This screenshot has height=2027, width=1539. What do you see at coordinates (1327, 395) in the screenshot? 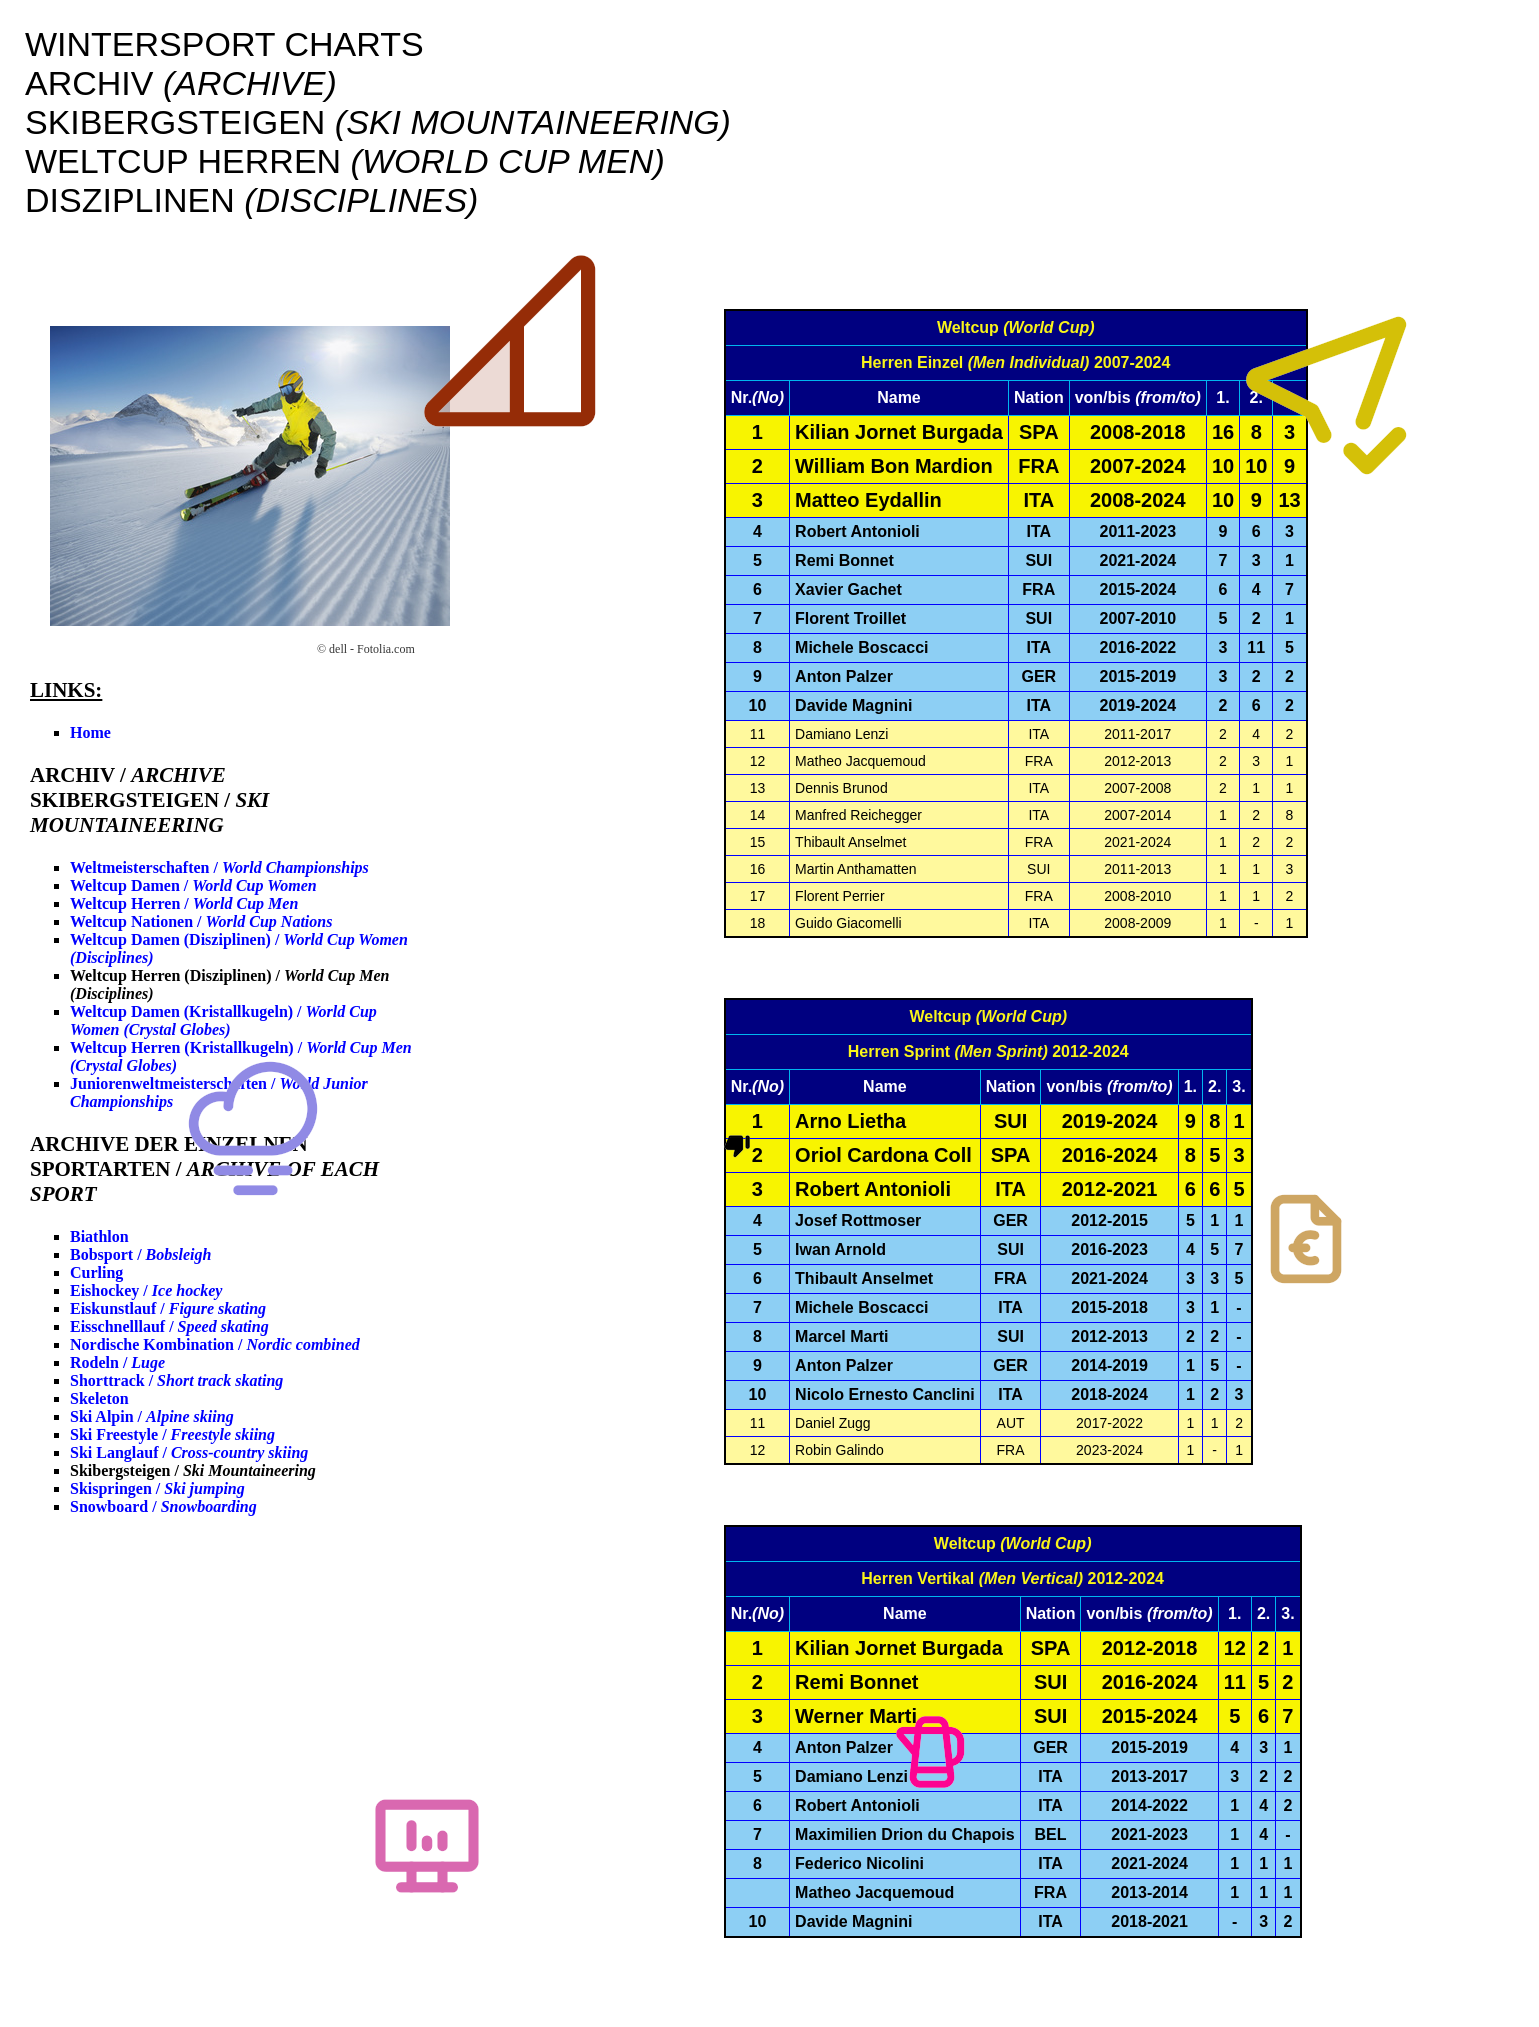
I see `location successfully shared` at bounding box center [1327, 395].